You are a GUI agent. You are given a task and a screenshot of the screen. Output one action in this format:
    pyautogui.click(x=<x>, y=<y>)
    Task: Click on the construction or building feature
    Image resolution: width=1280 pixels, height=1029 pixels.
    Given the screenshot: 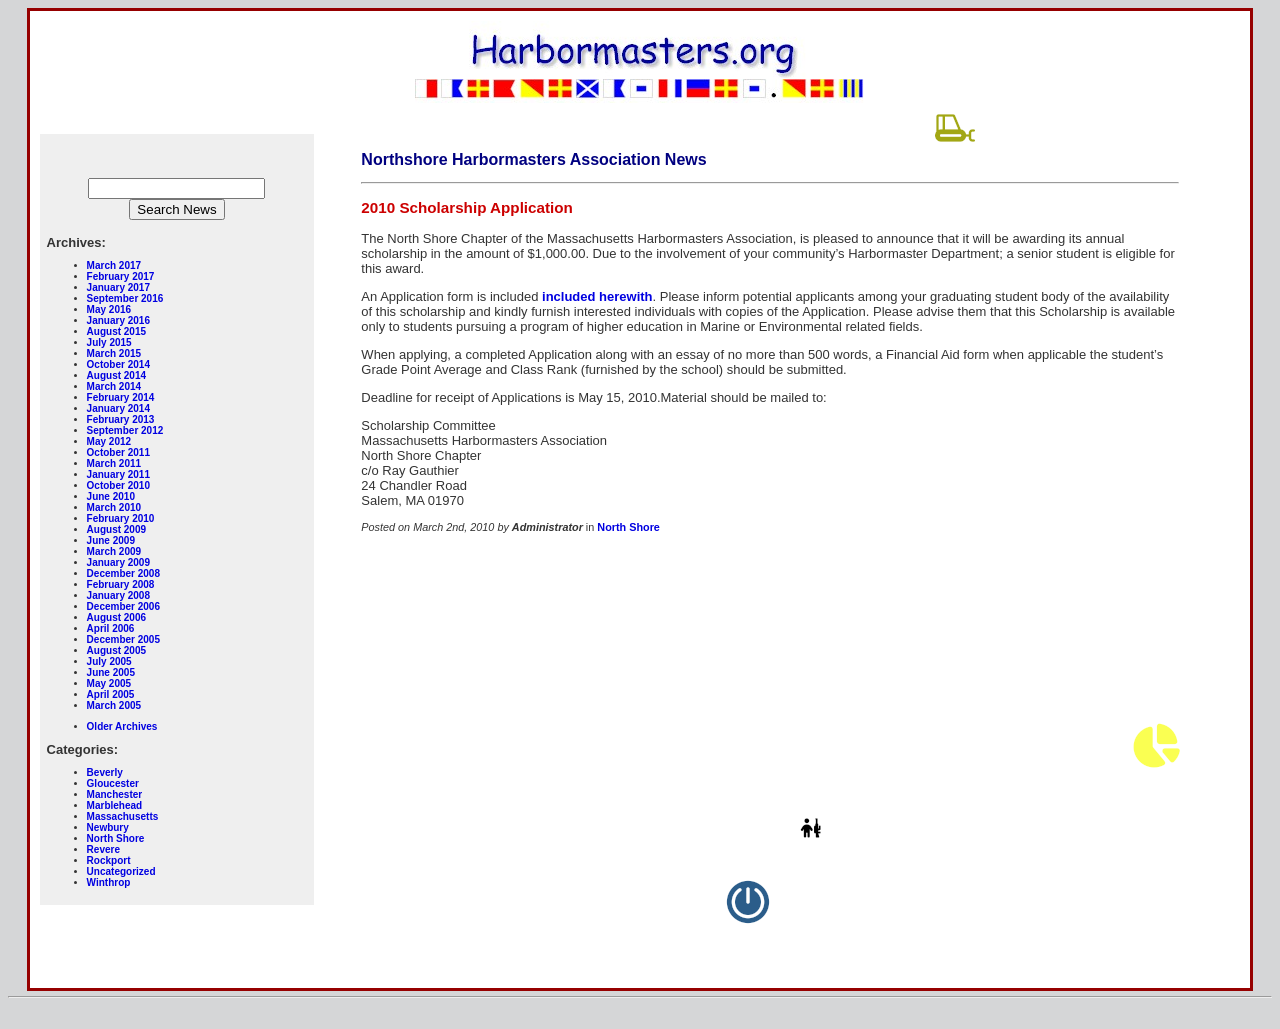 What is the action you would take?
    pyautogui.click(x=955, y=128)
    